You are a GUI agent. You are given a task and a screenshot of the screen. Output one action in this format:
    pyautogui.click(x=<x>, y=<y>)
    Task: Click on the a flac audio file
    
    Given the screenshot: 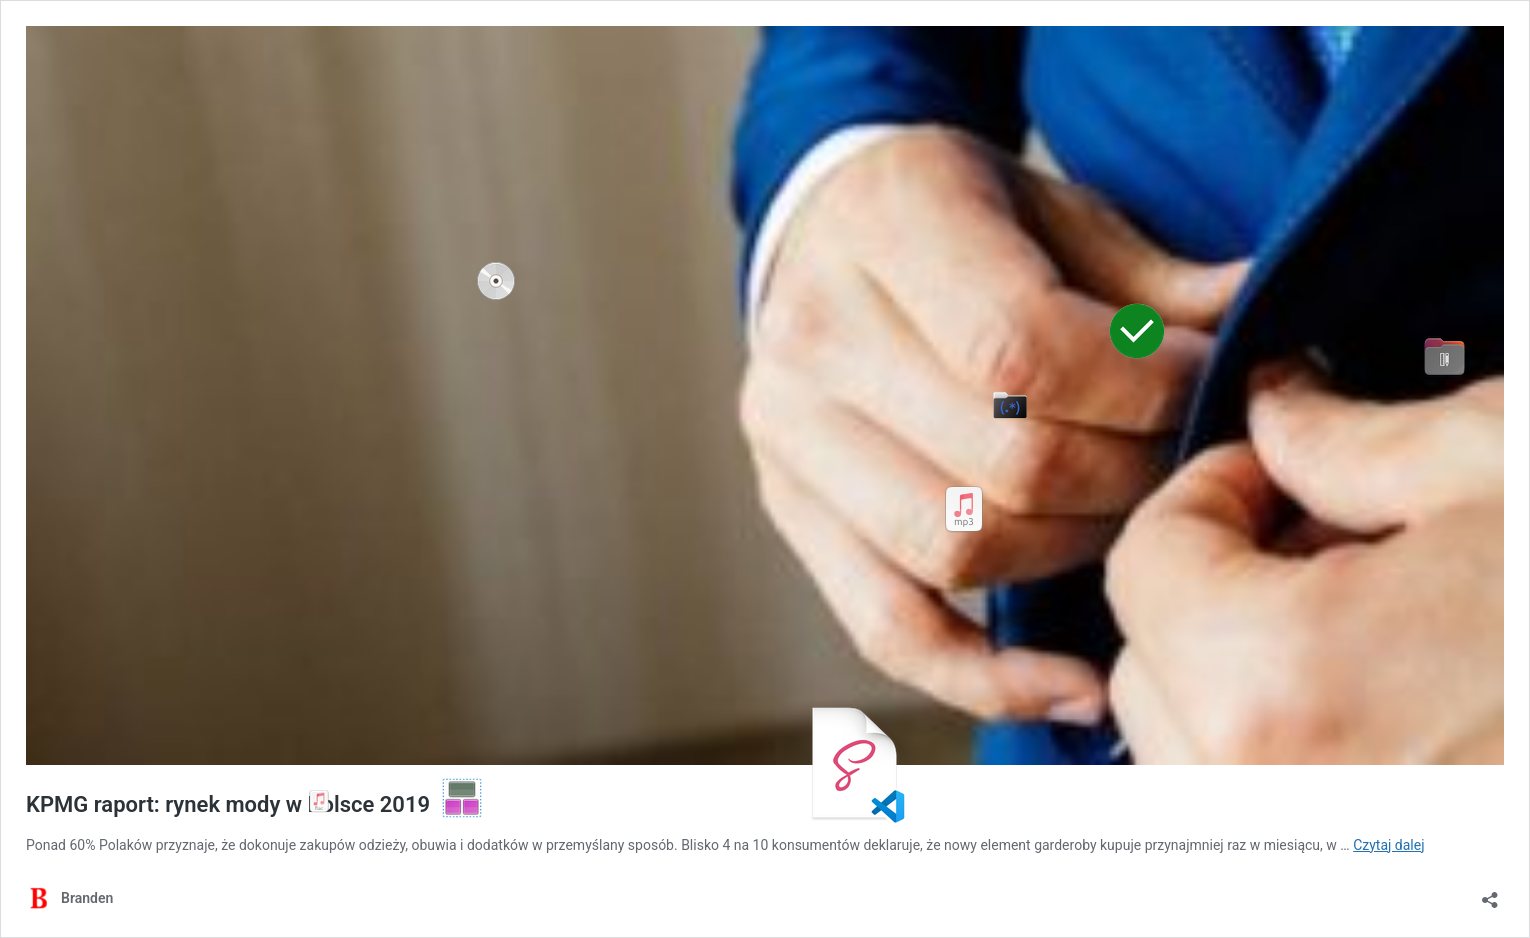 What is the action you would take?
    pyautogui.click(x=319, y=801)
    